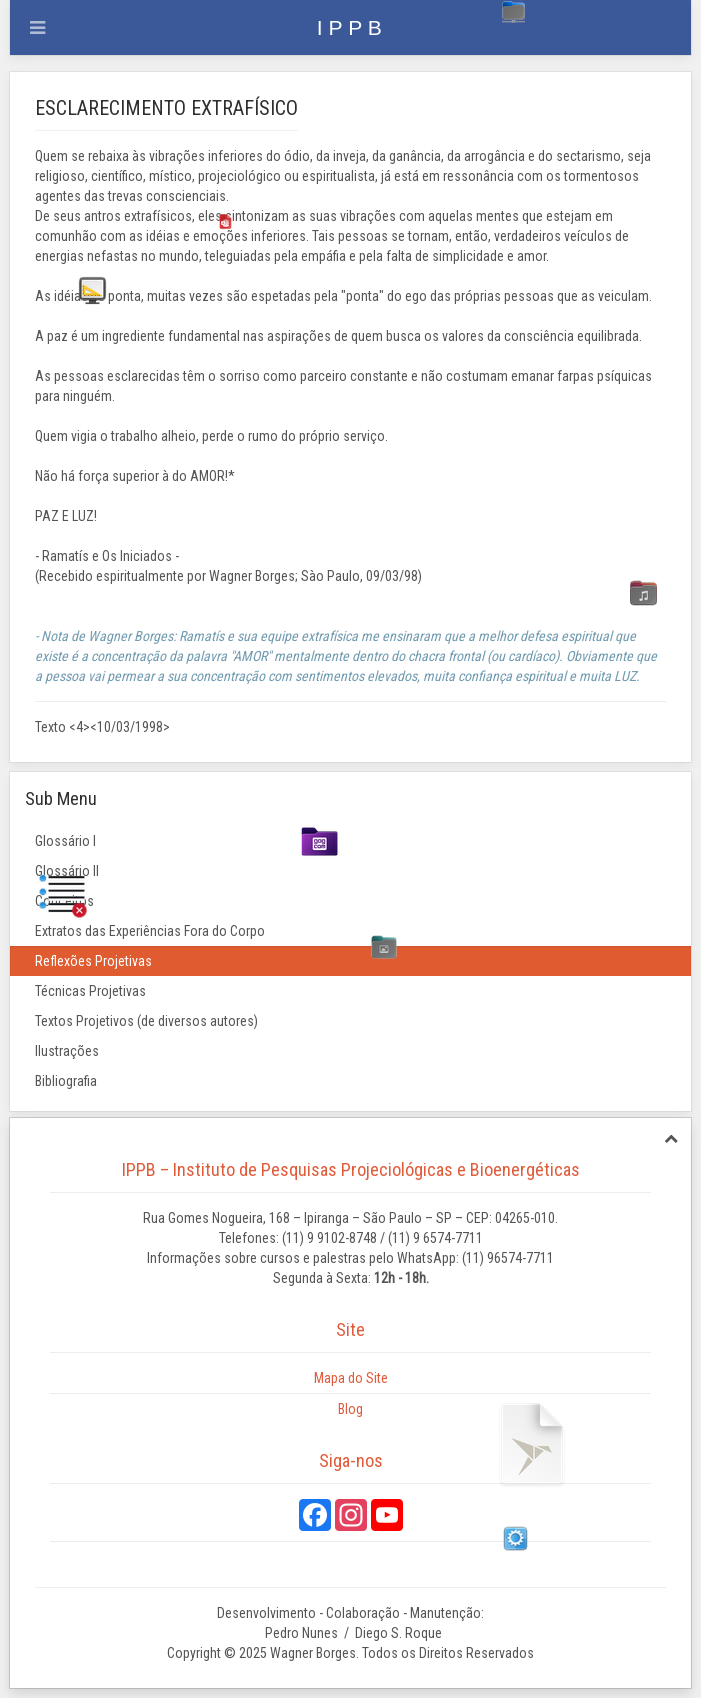 This screenshot has height=1698, width=701. I want to click on snap package file type indicator, so click(532, 1445).